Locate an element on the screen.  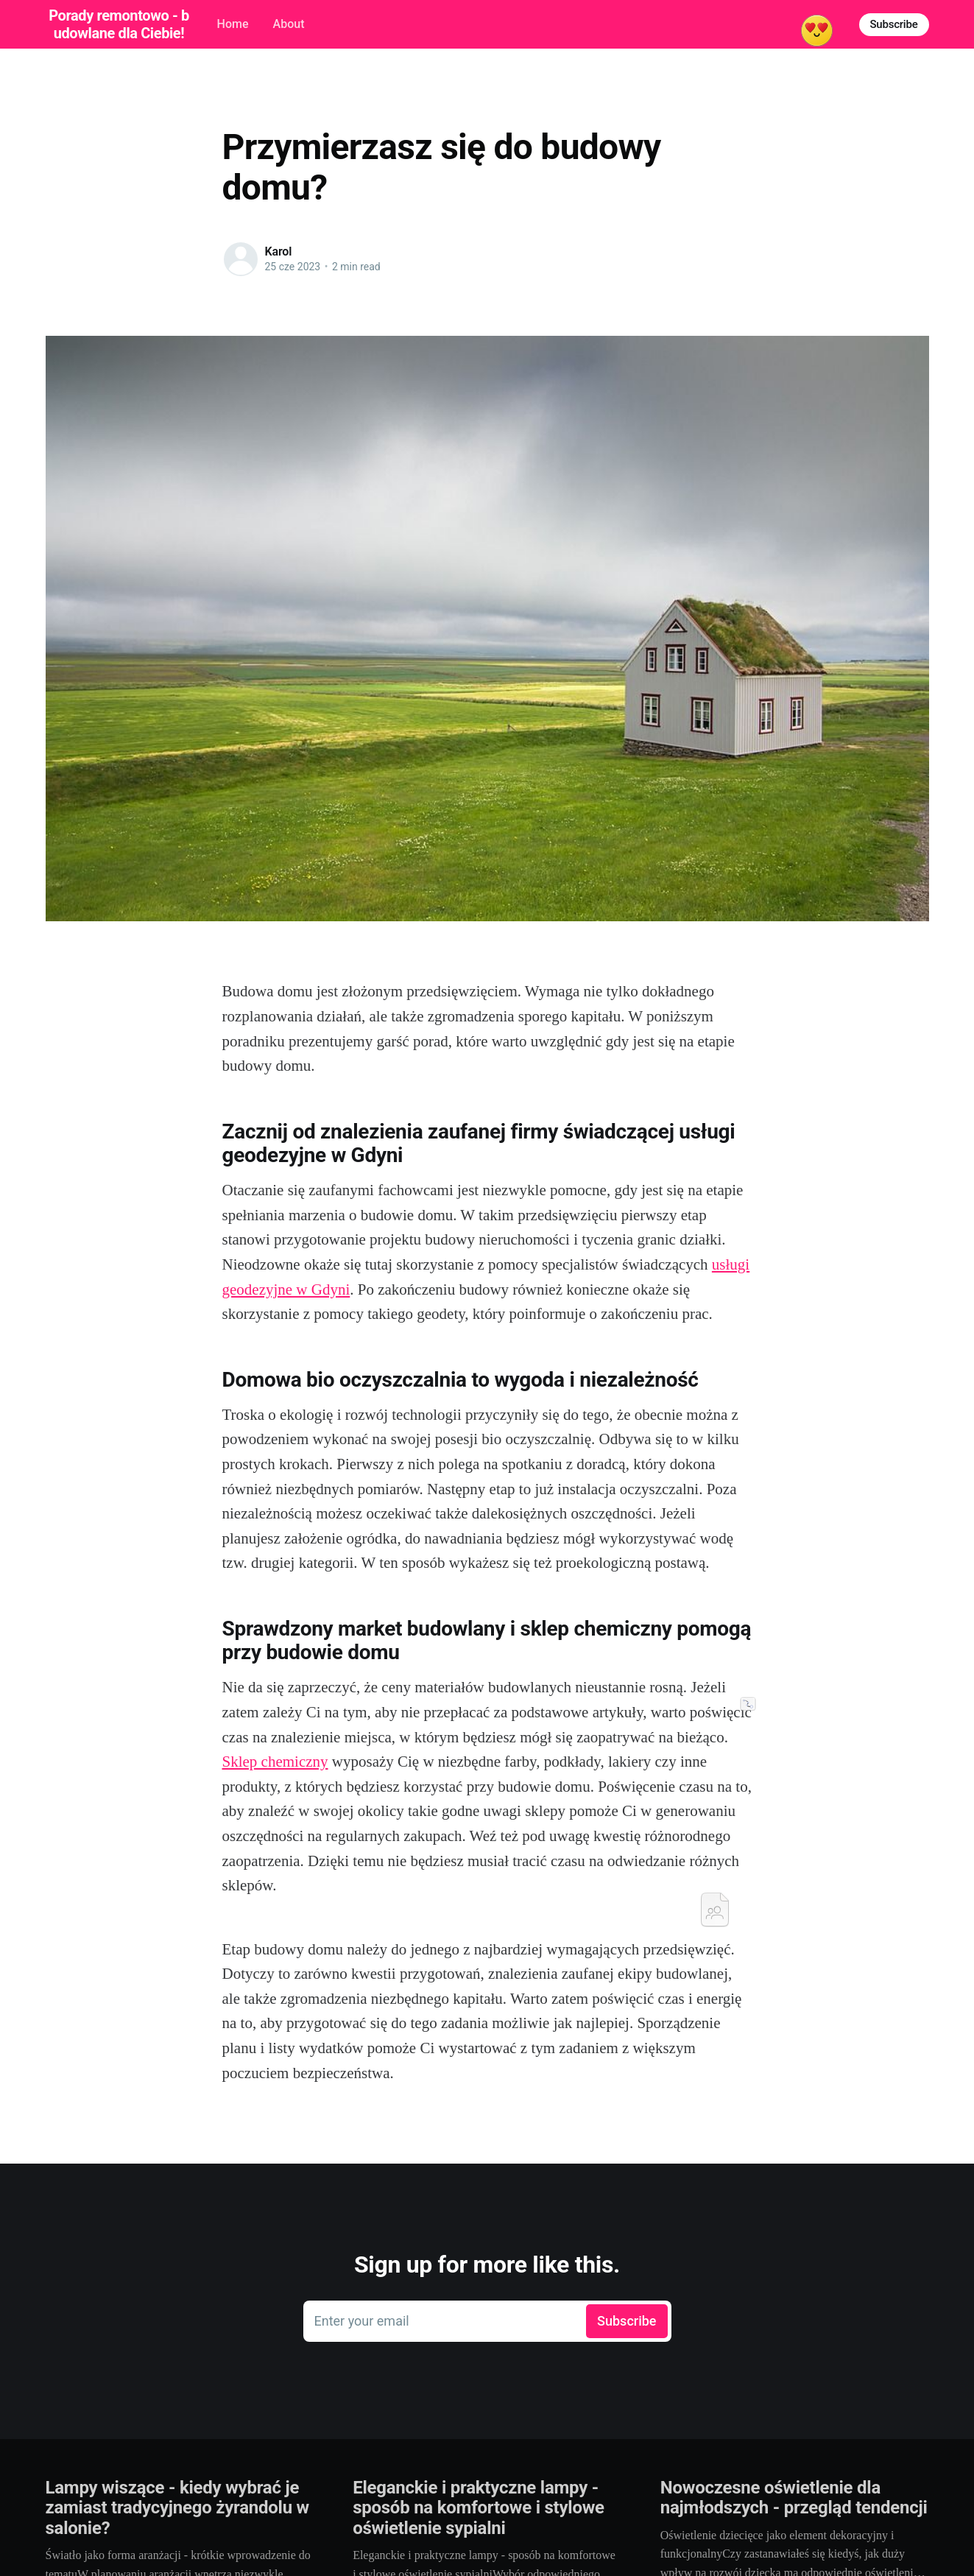
indicates an authors or contributors file is located at coordinates (715, 1910).